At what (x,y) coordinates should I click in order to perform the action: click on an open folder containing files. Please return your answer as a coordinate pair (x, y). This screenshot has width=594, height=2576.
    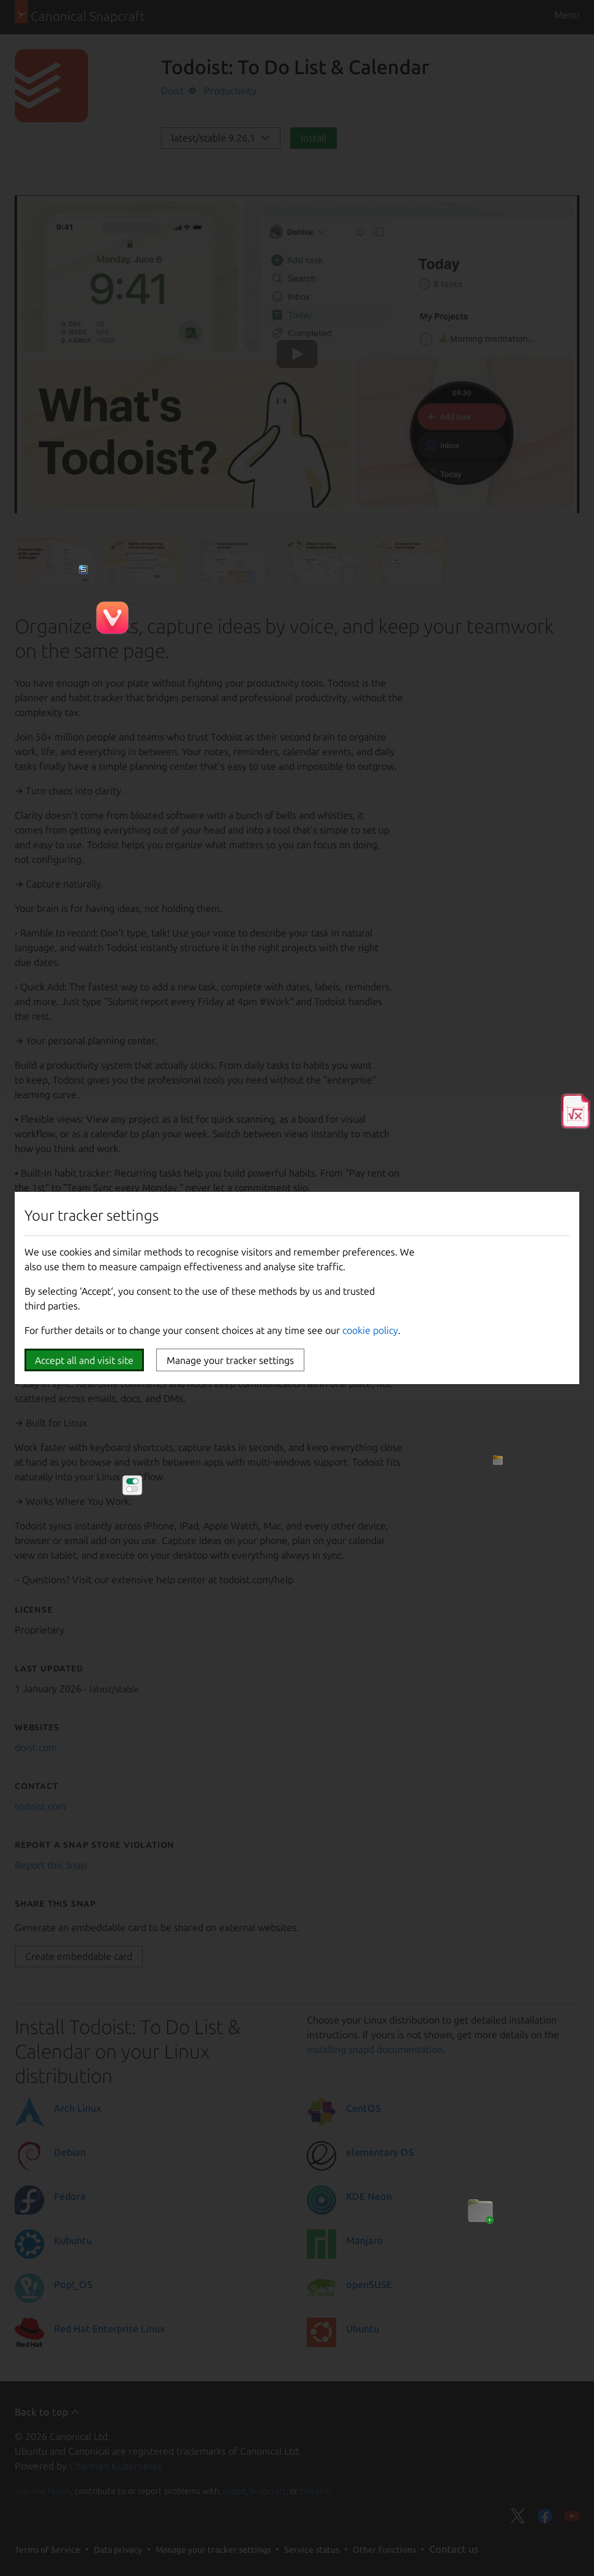
    Looking at the image, I should click on (498, 1460).